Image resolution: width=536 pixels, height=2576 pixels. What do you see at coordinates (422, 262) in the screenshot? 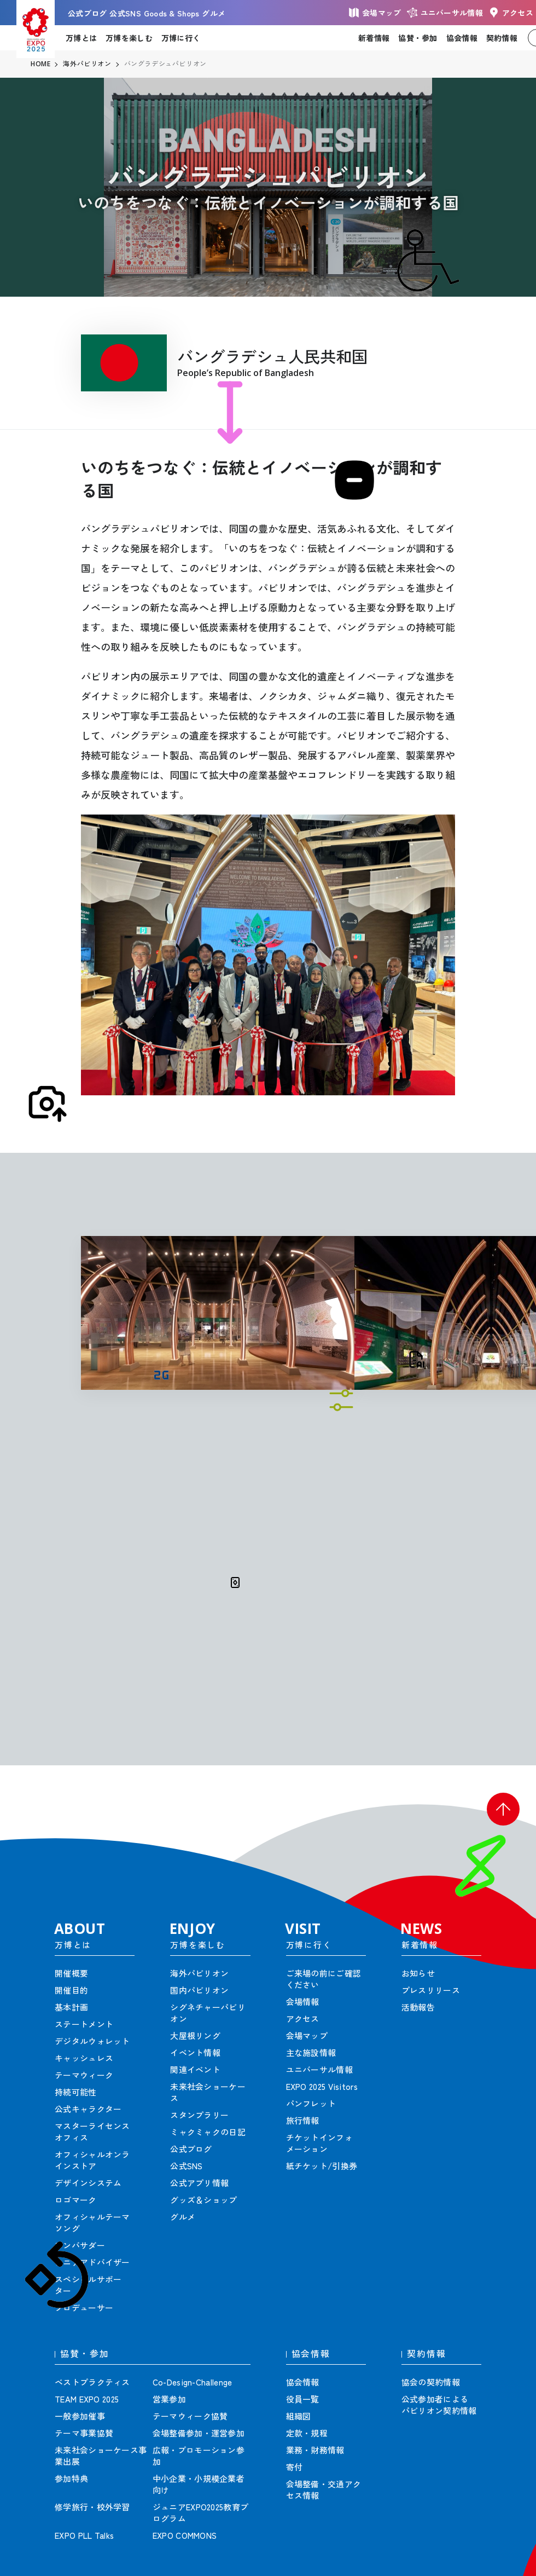
I see `indicates wheelchair accessible facilities` at bounding box center [422, 262].